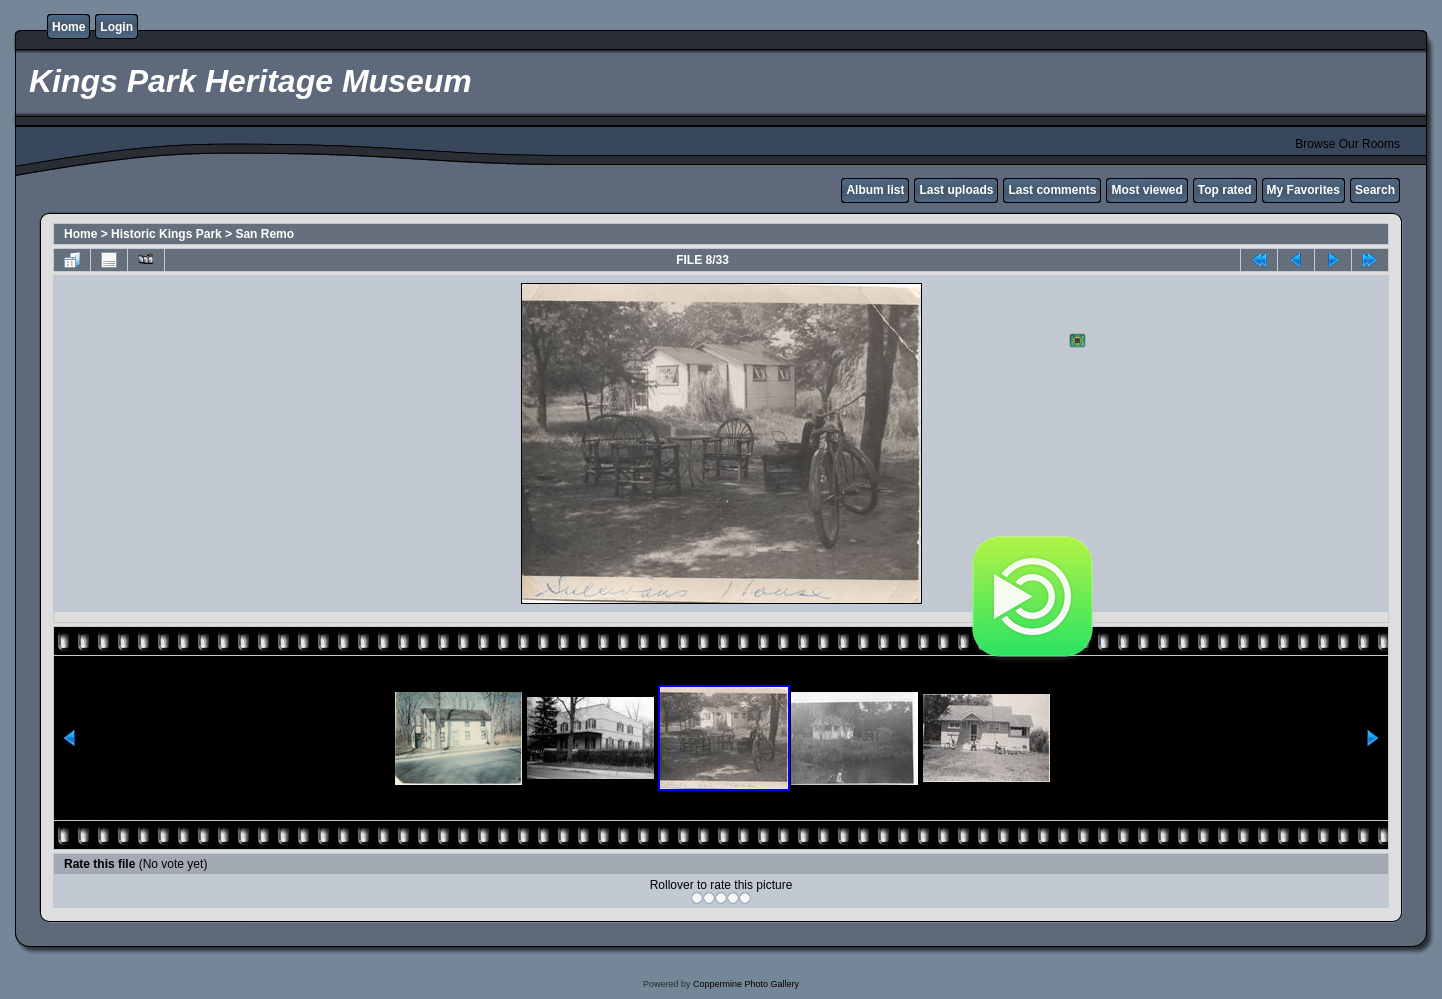 The height and width of the screenshot is (999, 1442). What do you see at coordinates (1032, 596) in the screenshot?
I see `open the mate desktop environment app` at bounding box center [1032, 596].